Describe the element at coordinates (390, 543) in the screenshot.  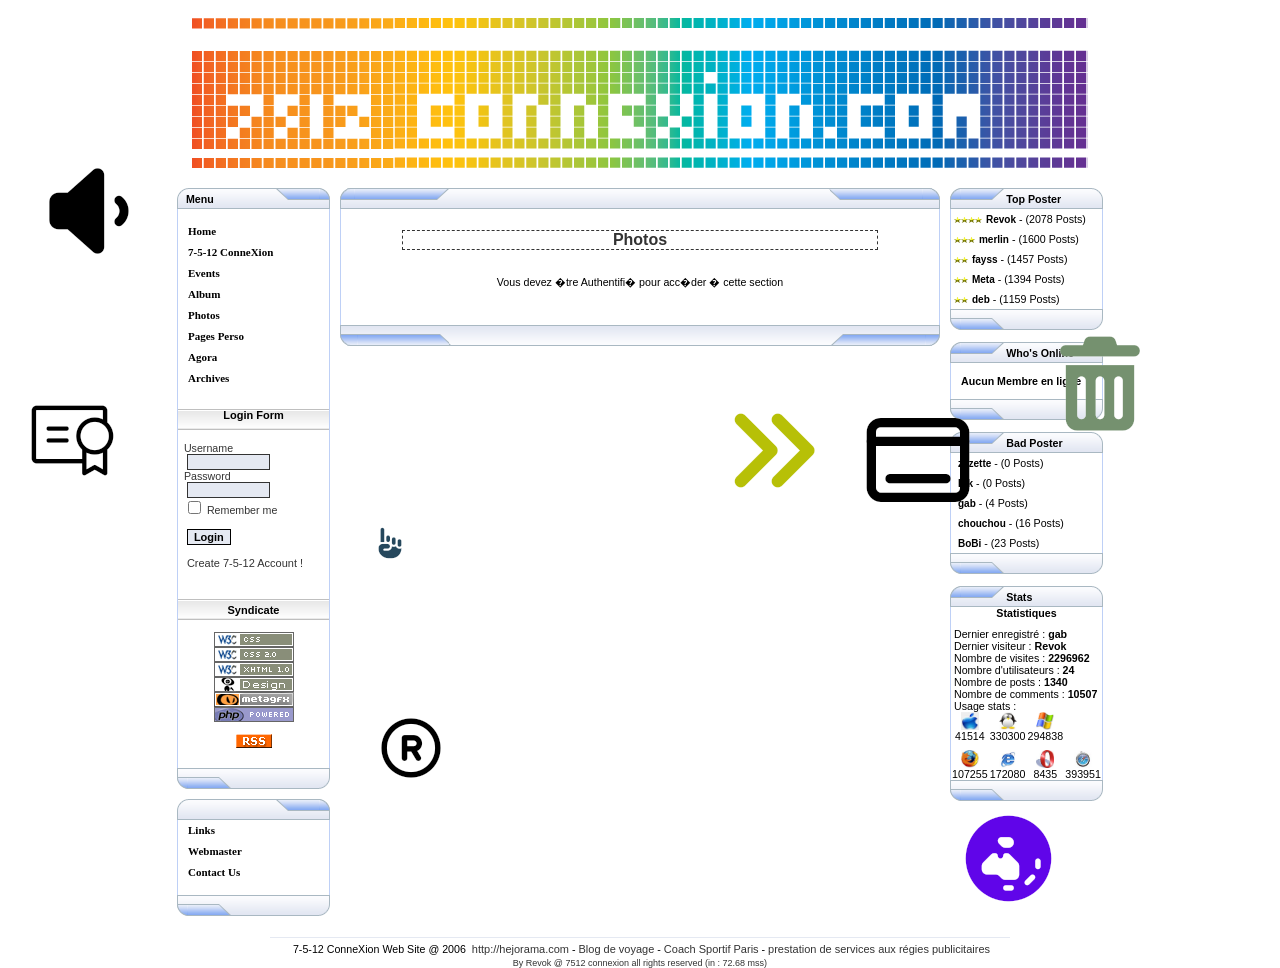
I see `tap to select or indicate a point of interest` at that location.